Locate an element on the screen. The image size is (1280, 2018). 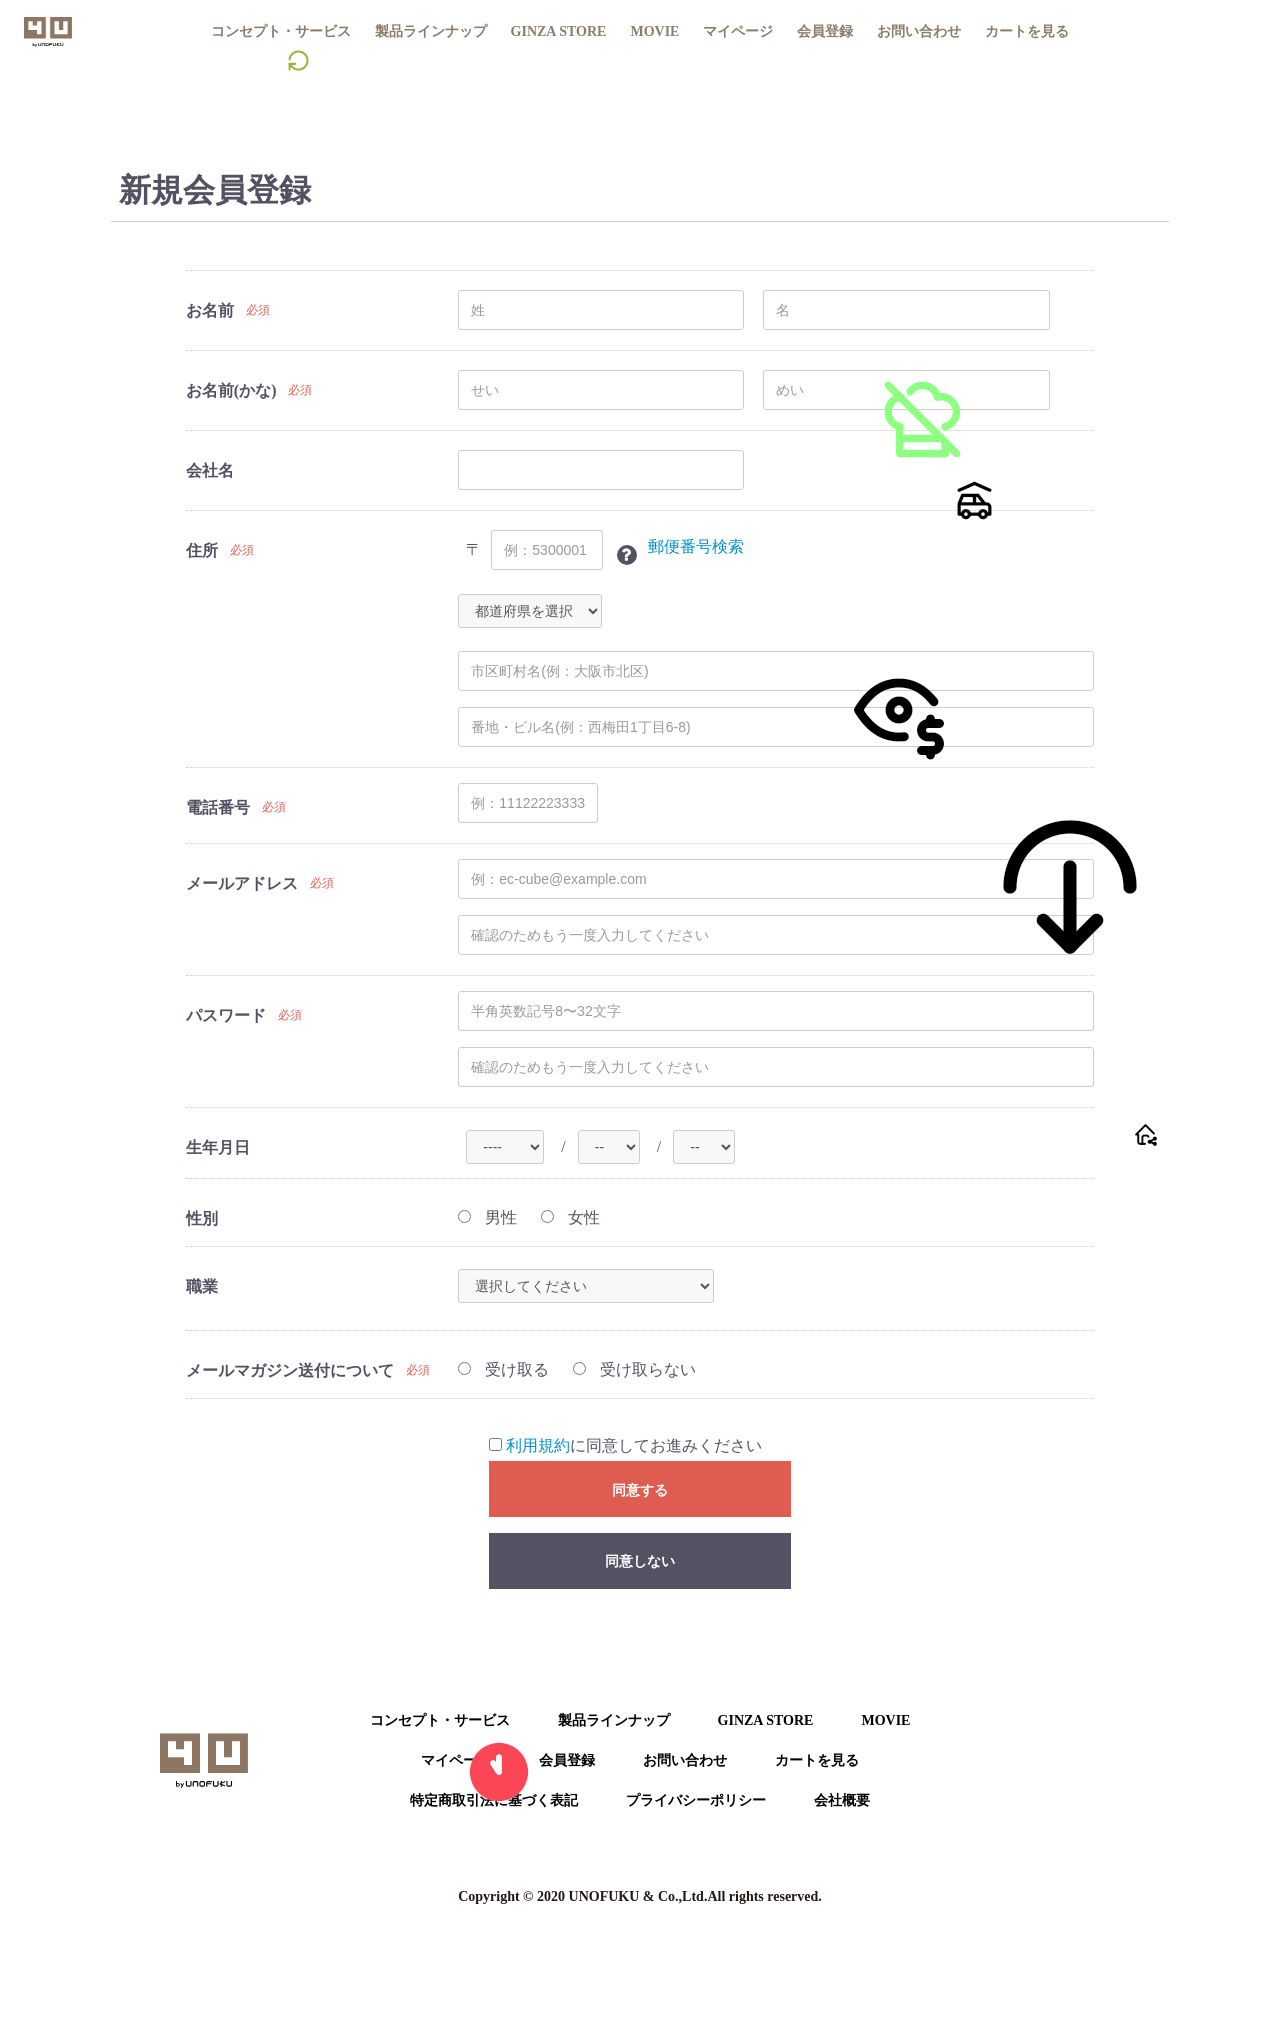
download or save content from the cloud is located at coordinates (1070, 887).